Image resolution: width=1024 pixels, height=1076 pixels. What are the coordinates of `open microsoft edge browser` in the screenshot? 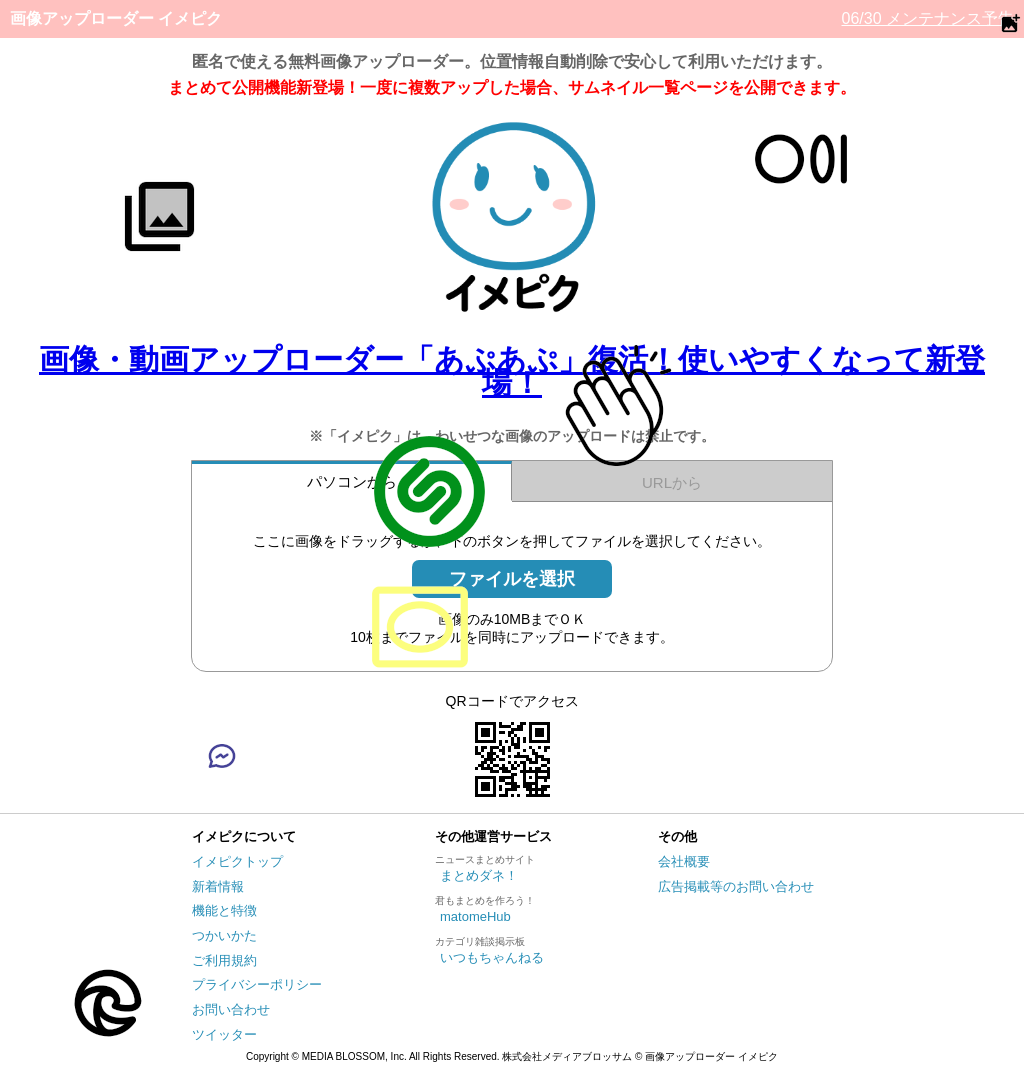 It's located at (108, 1003).